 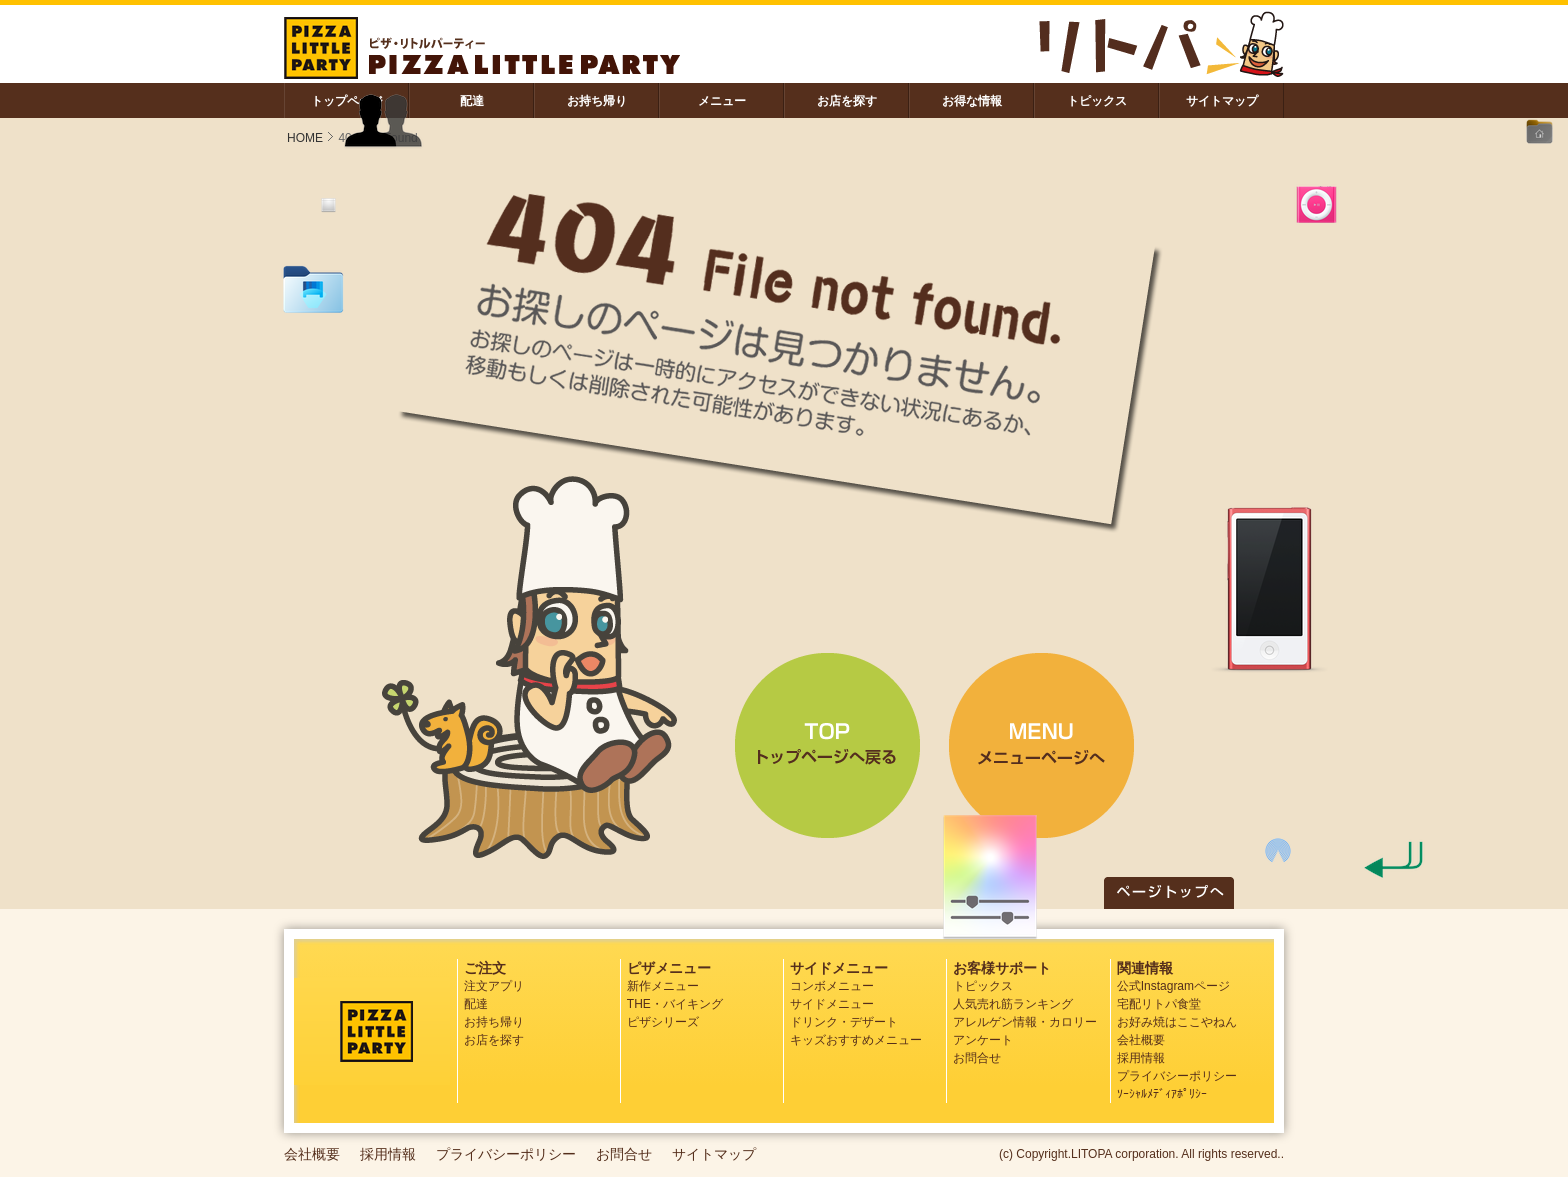 I want to click on magic trackpad connected via bluetooth, so click(x=328, y=205).